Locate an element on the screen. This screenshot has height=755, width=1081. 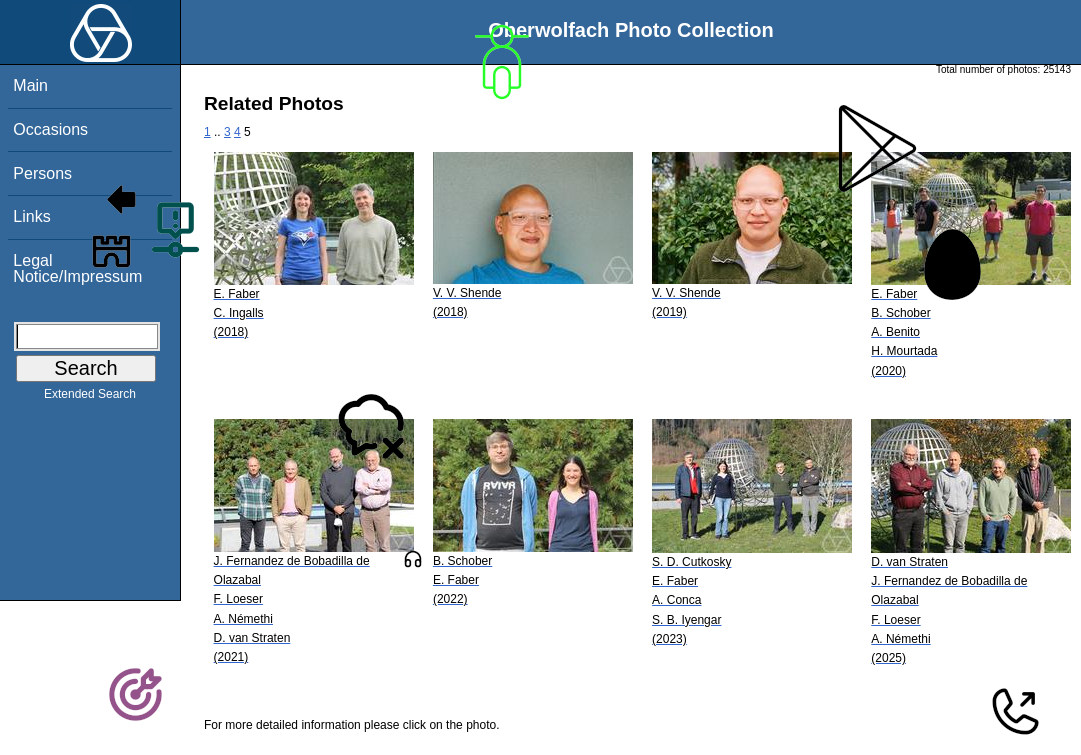
open google play store is located at coordinates (869, 148).